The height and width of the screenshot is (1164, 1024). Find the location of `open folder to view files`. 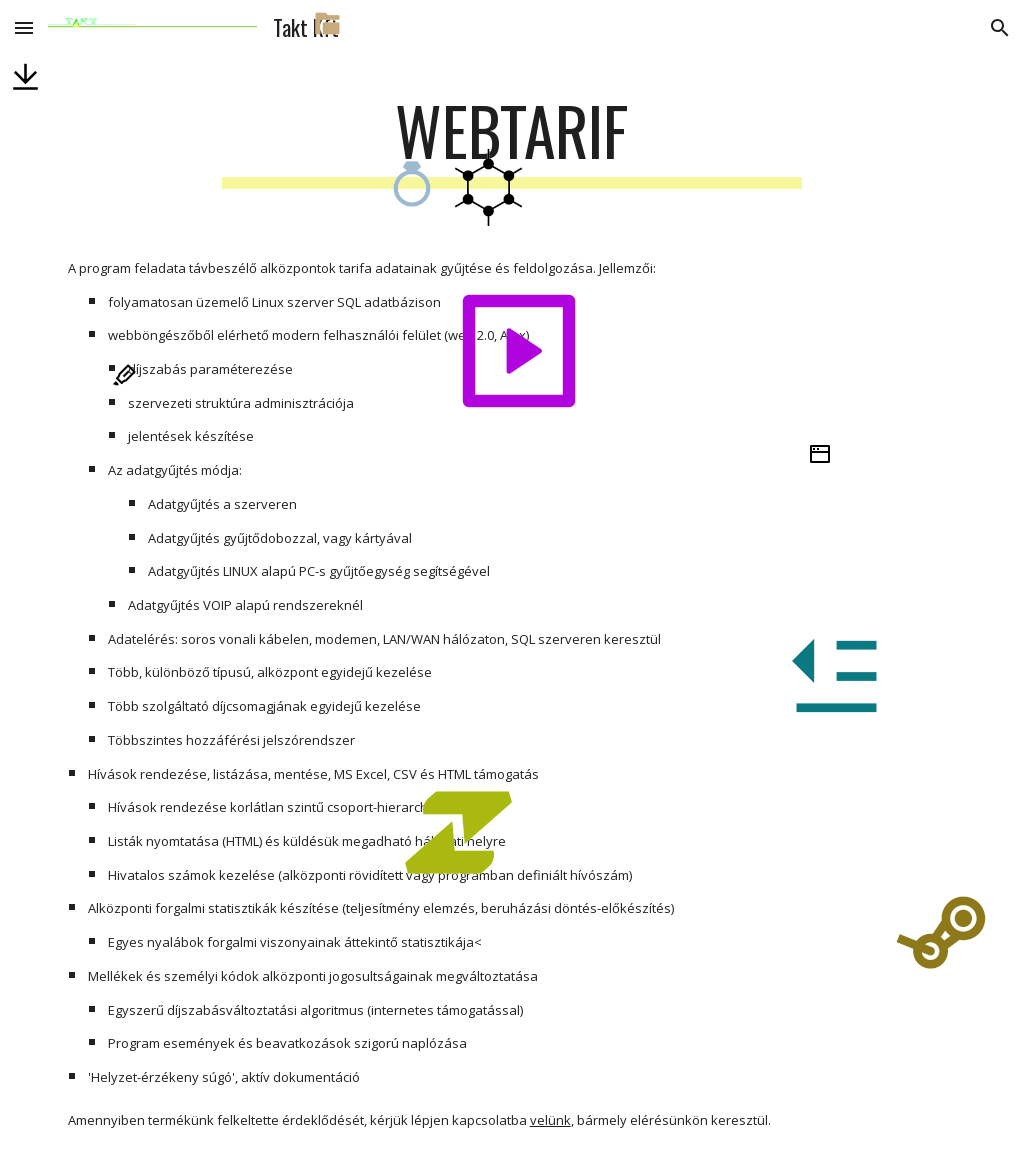

open folder to view files is located at coordinates (327, 23).